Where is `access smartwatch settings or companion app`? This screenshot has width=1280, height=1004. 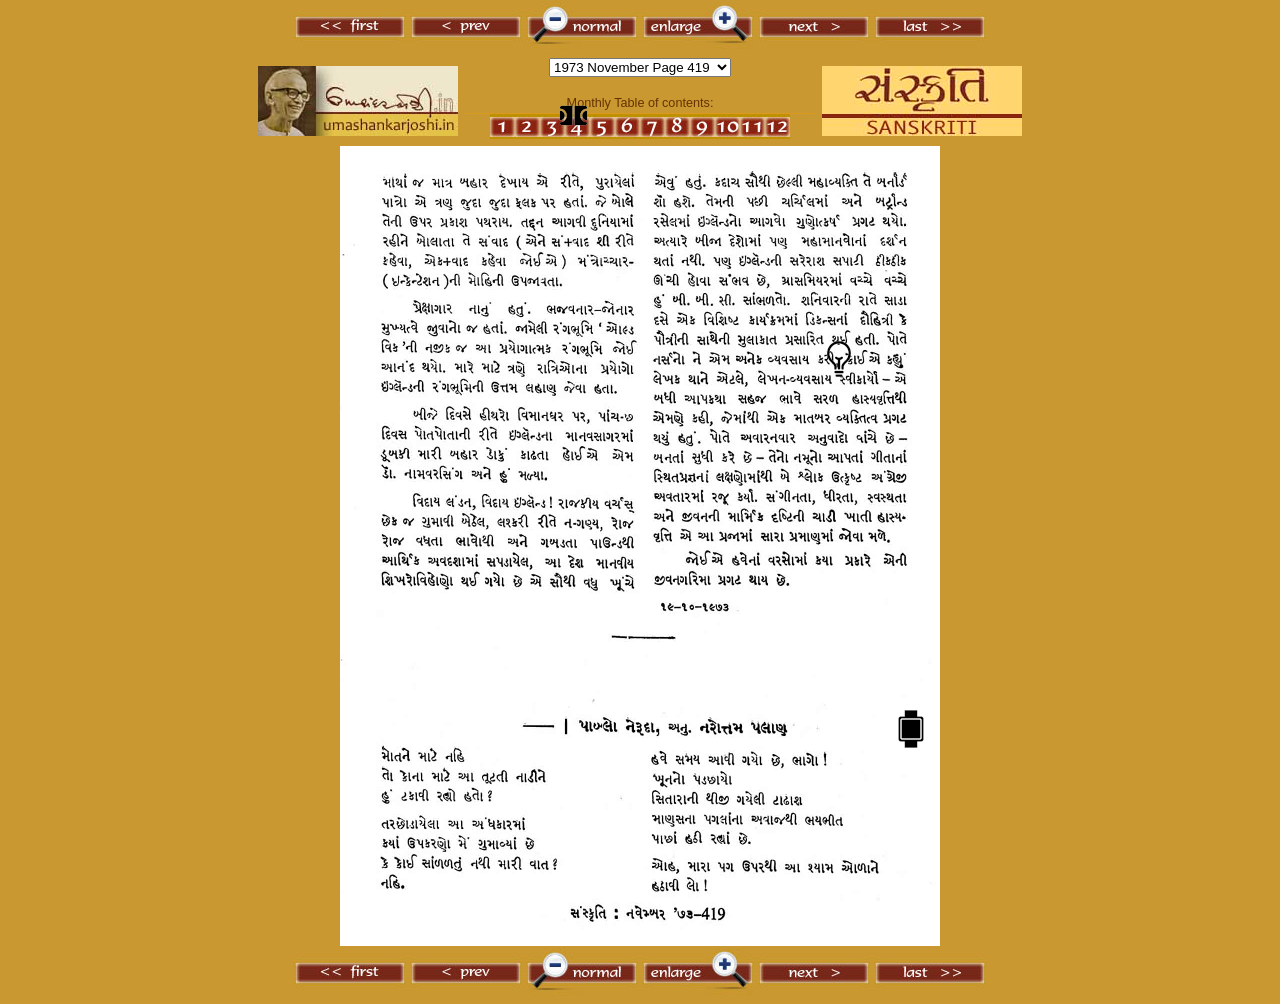 access smartwatch settings or companion app is located at coordinates (911, 729).